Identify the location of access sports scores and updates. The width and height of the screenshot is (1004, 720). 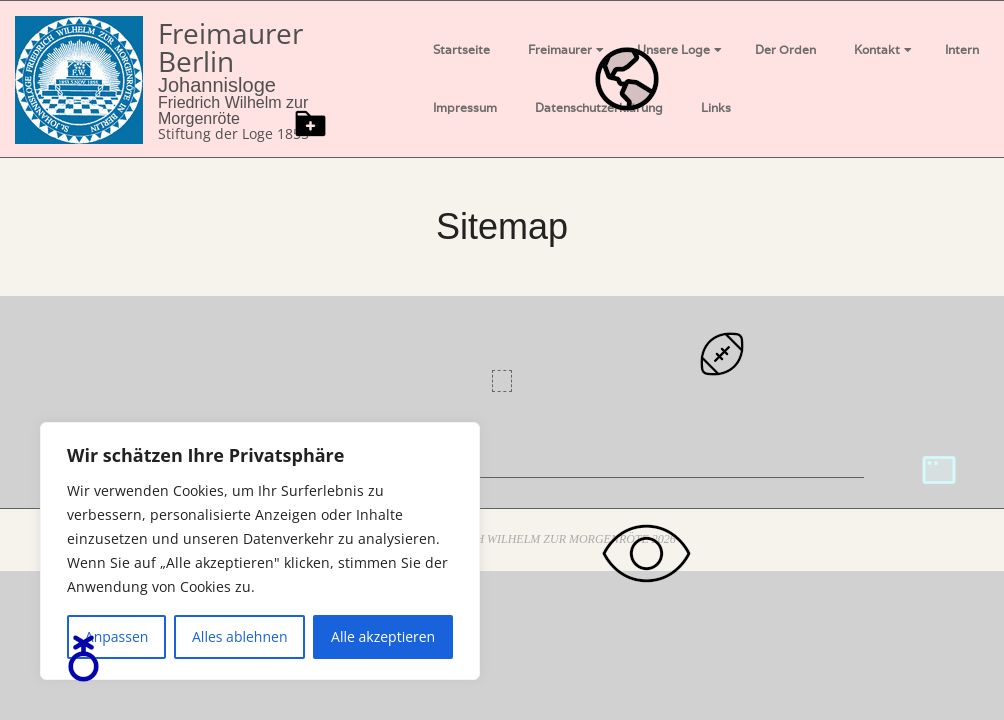
(722, 354).